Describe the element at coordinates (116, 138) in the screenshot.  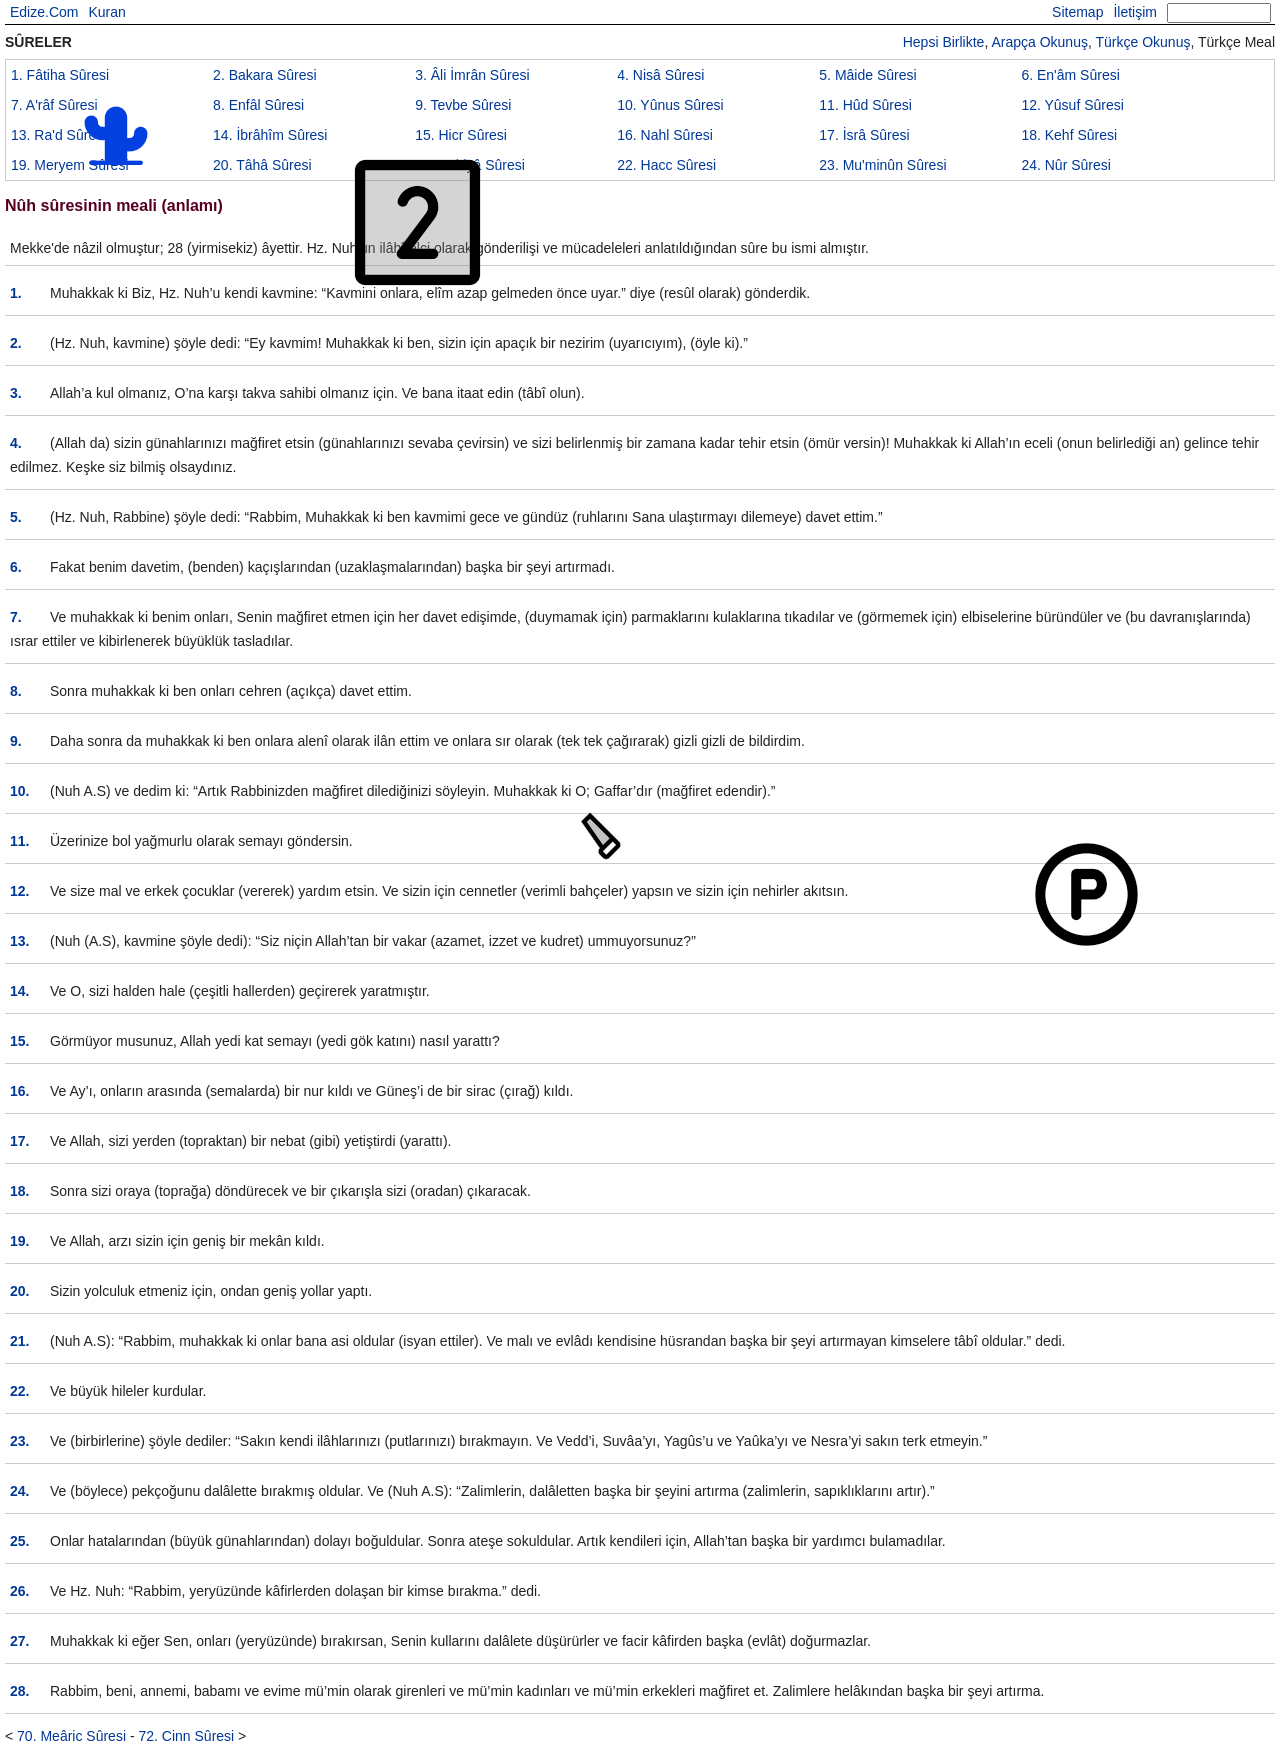
I see `indicates desert or arid climate category` at that location.